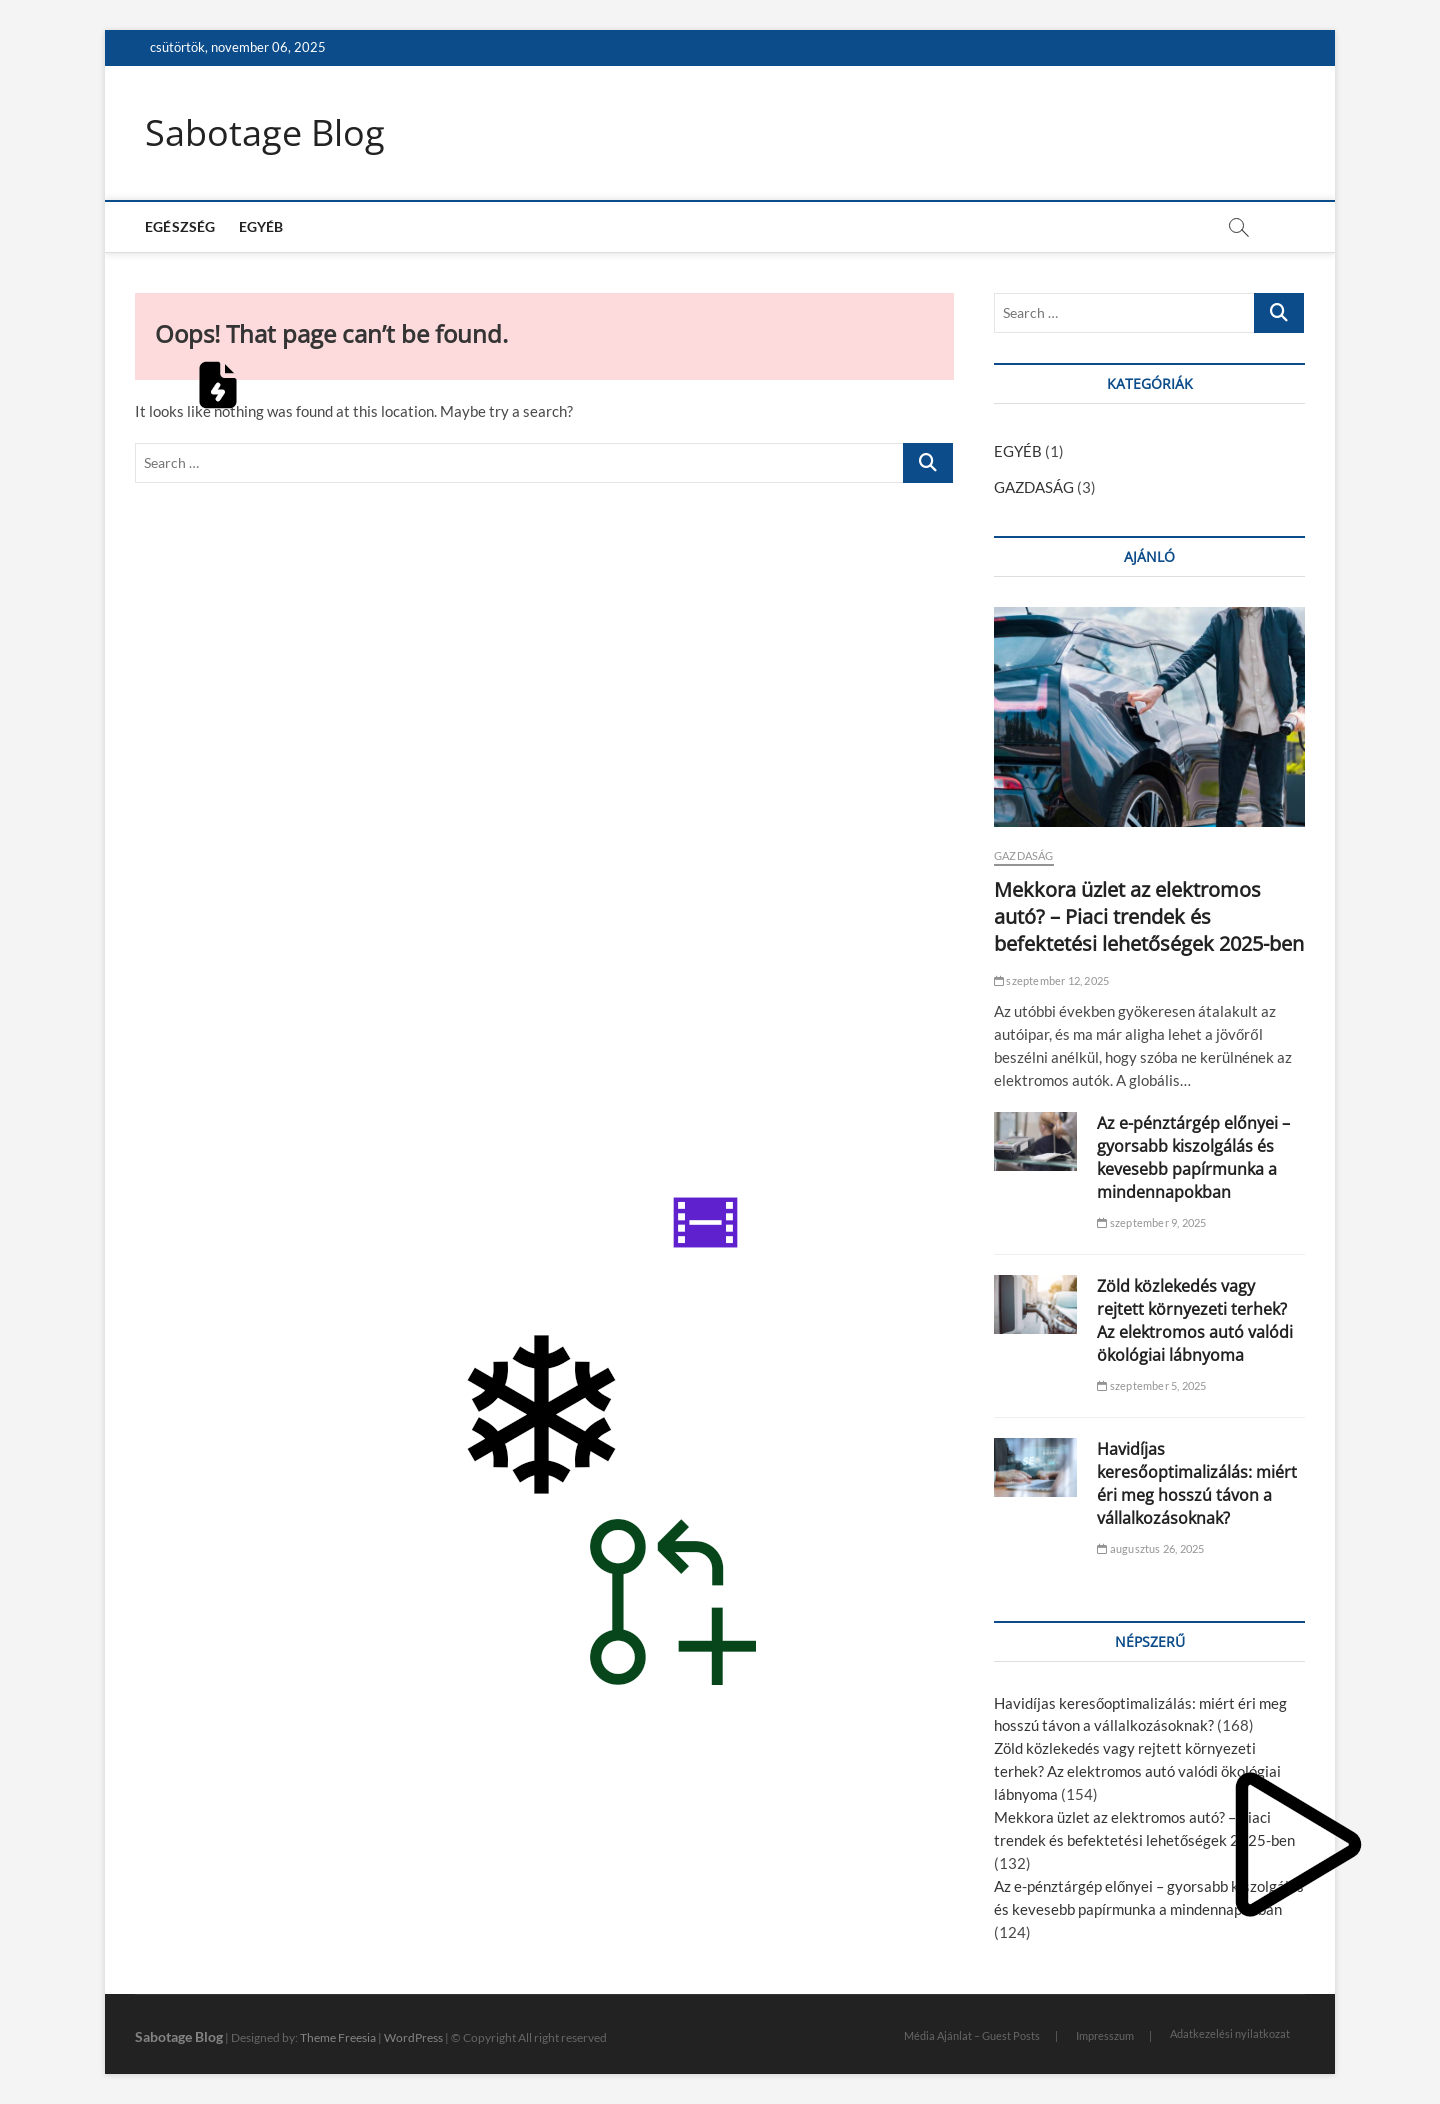 Image resolution: width=1440 pixels, height=2104 pixels. I want to click on access video or film content, so click(705, 1222).